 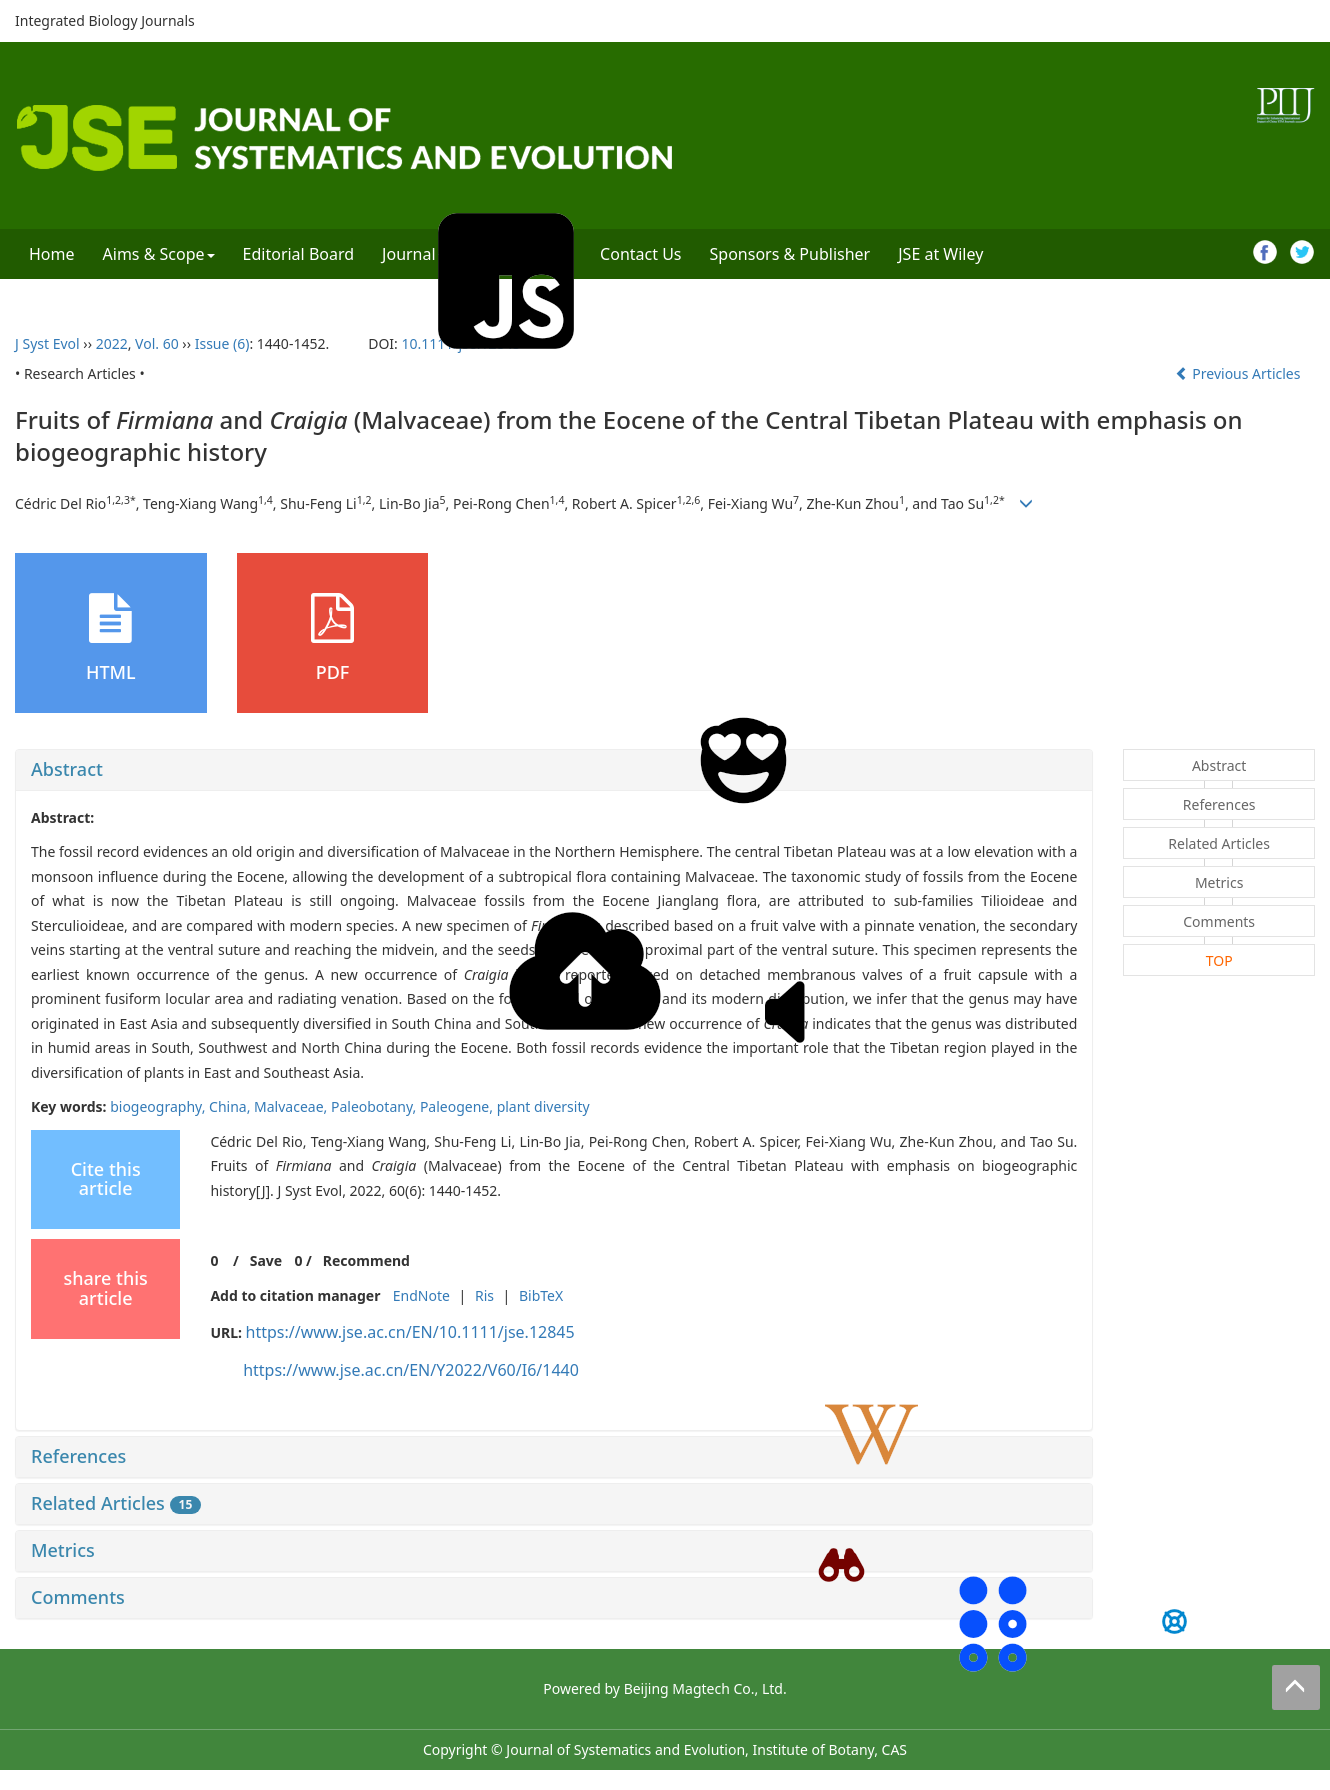 I want to click on access help or support, so click(x=1174, y=1621).